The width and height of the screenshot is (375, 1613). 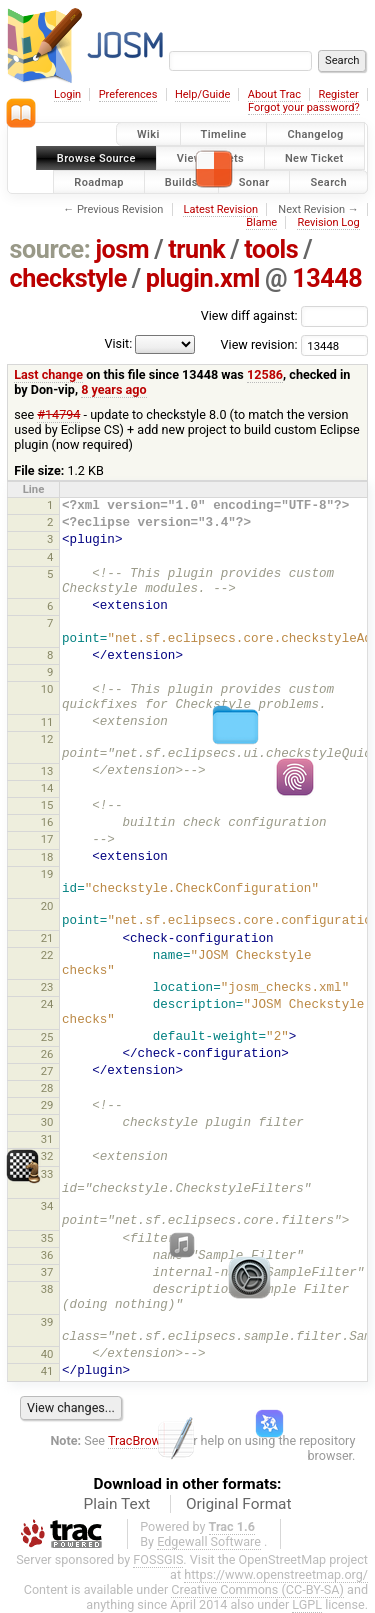 What do you see at coordinates (249, 1277) in the screenshot?
I see `open system settings` at bounding box center [249, 1277].